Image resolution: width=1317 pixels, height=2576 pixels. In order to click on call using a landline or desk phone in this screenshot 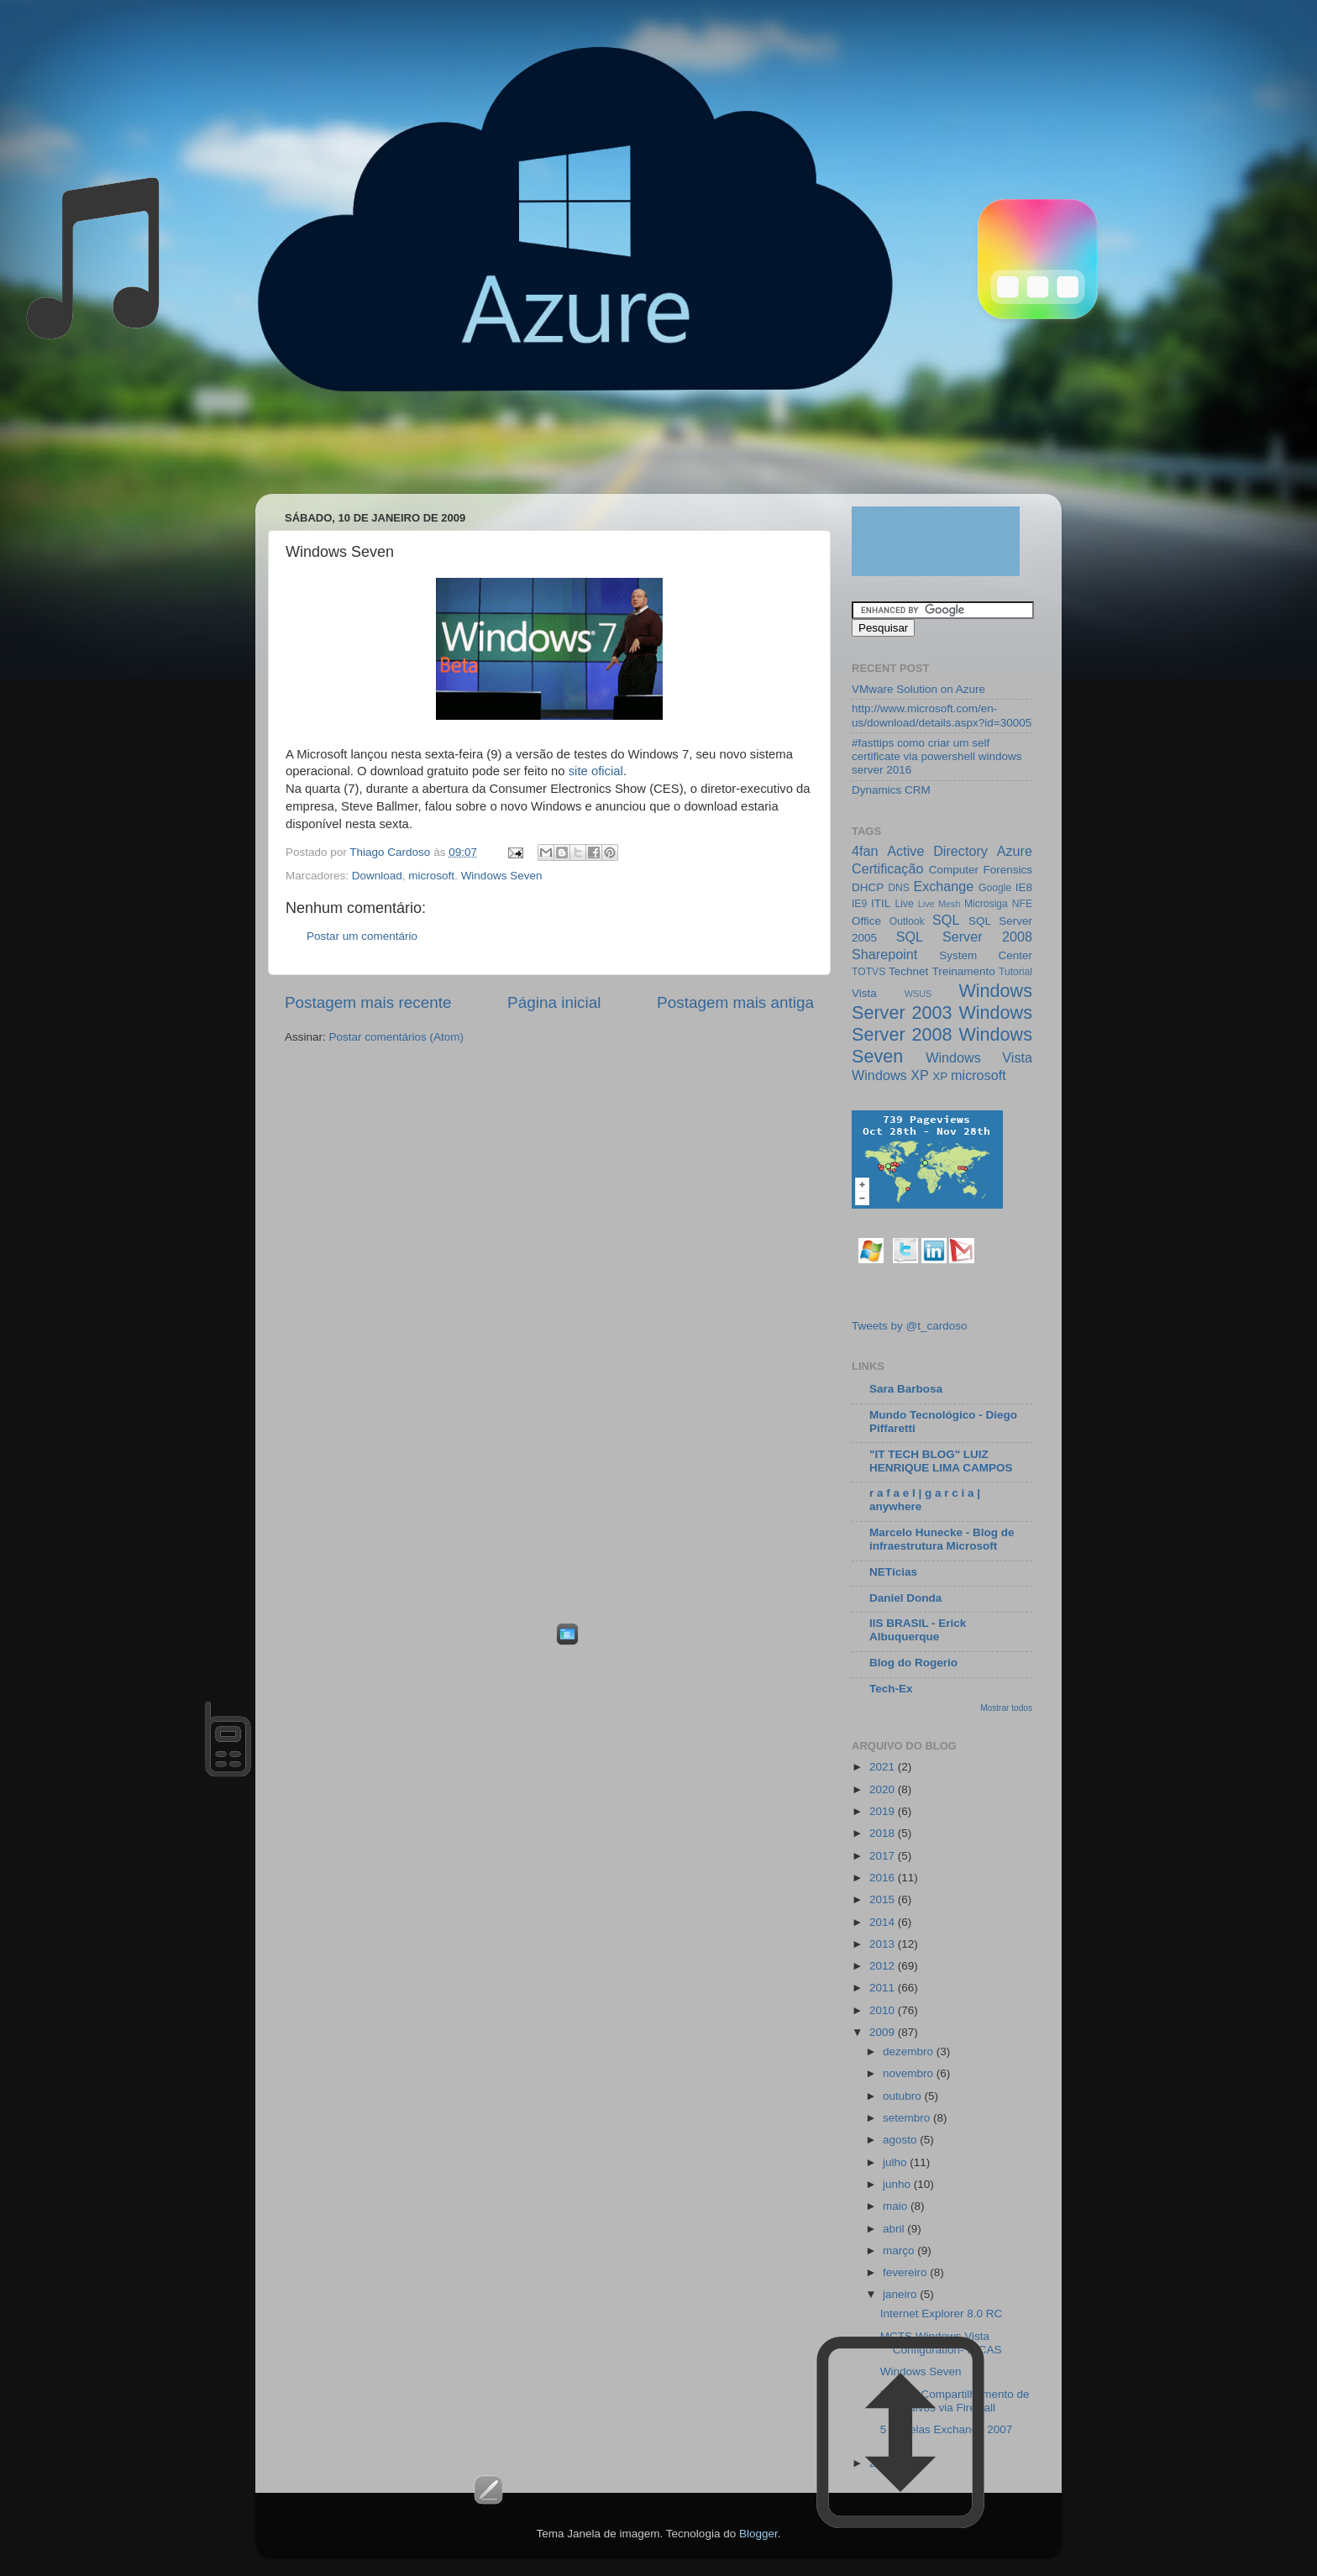, I will do `click(230, 1741)`.